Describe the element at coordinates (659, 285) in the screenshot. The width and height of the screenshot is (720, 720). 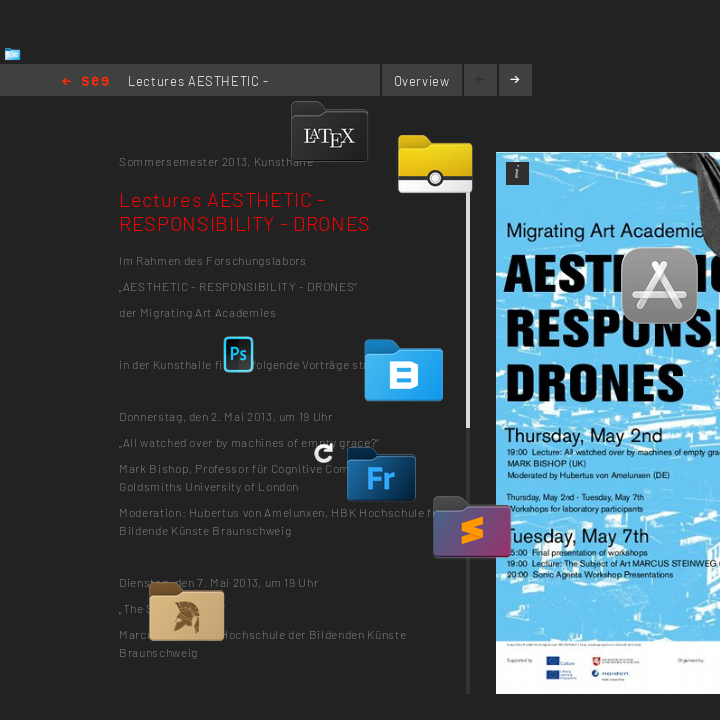
I see `open the App Store to browse and download apps` at that location.